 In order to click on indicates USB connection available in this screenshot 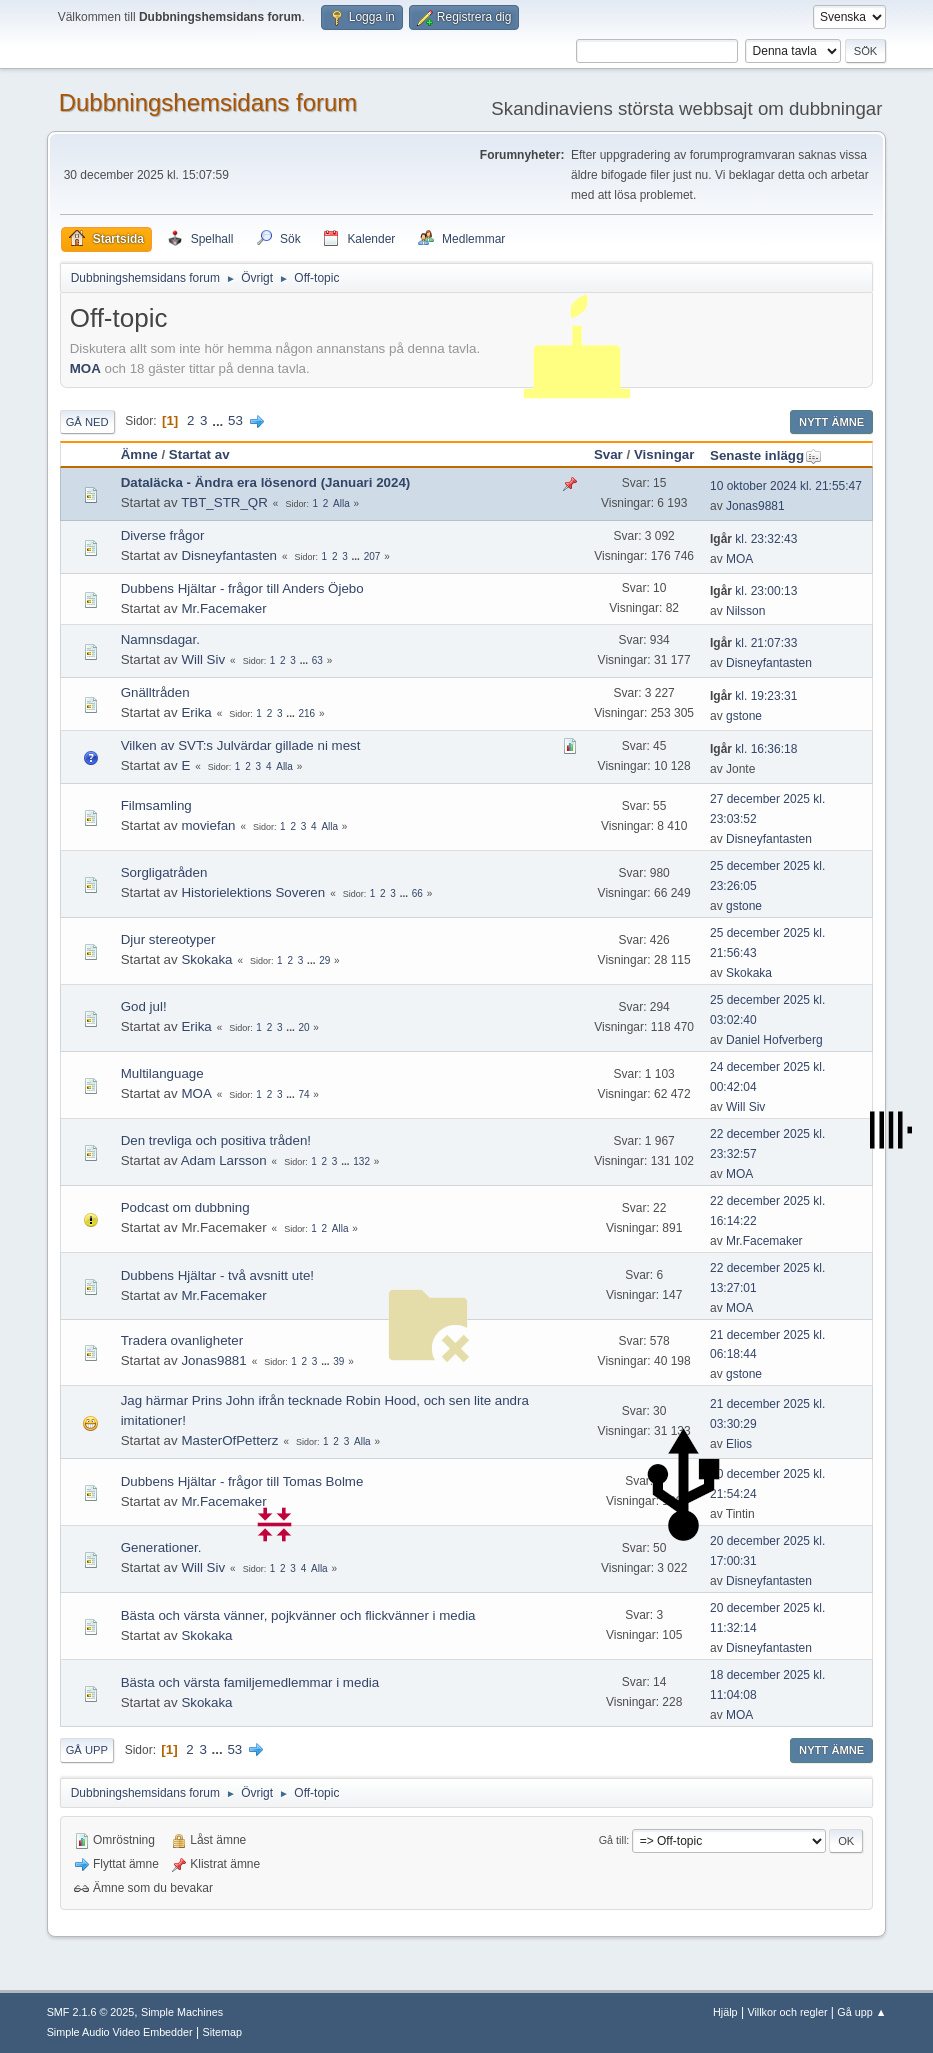, I will do `click(683, 1484)`.